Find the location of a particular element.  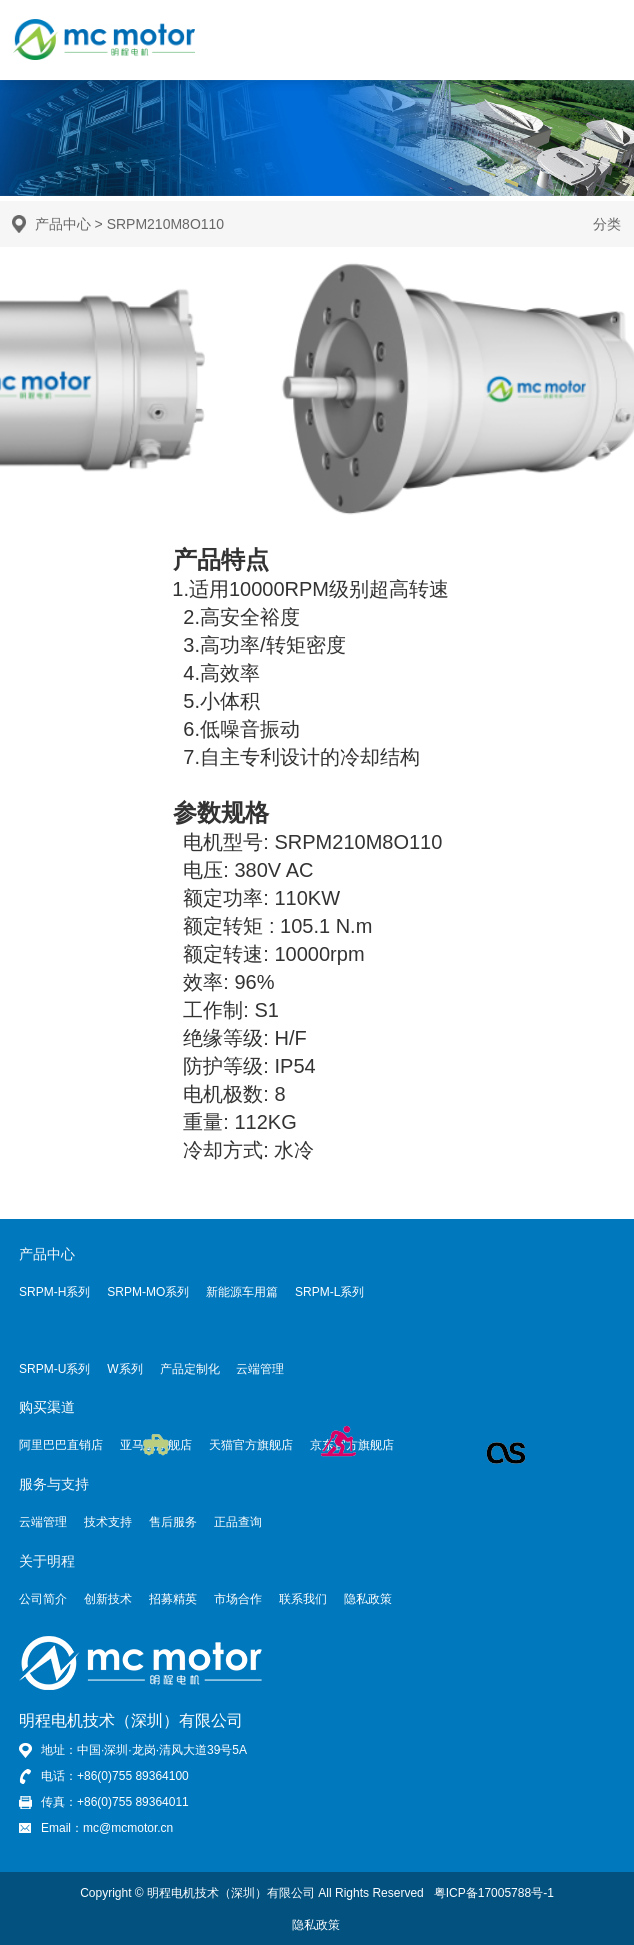

monster truck or off-road vehicle category is located at coordinates (156, 1444).